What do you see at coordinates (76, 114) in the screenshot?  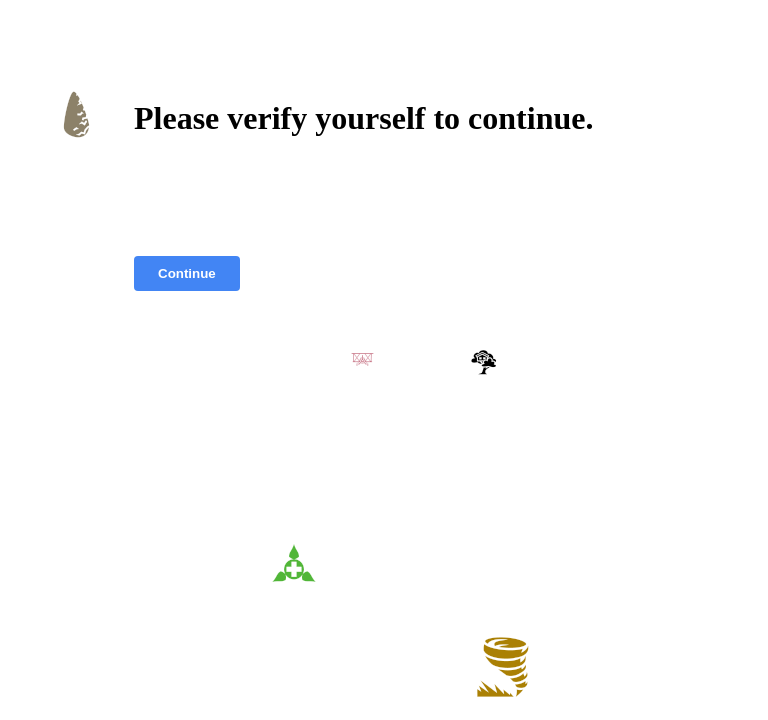 I see `view stone monument or landmark` at bounding box center [76, 114].